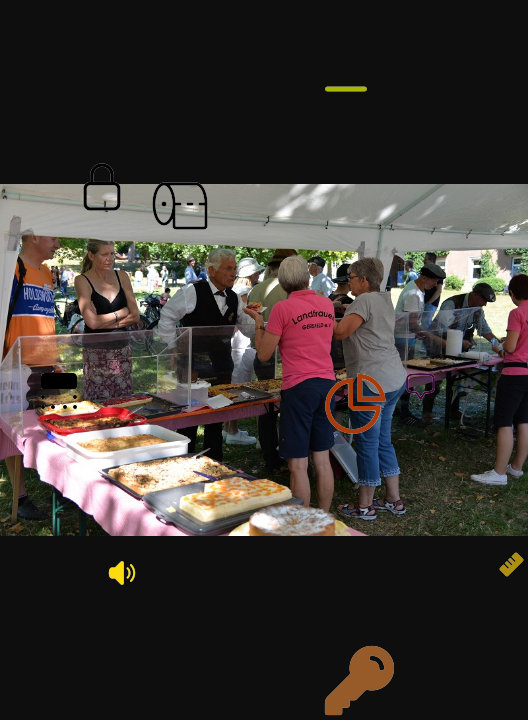  I want to click on indicates a locked or secured item, so click(102, 187).